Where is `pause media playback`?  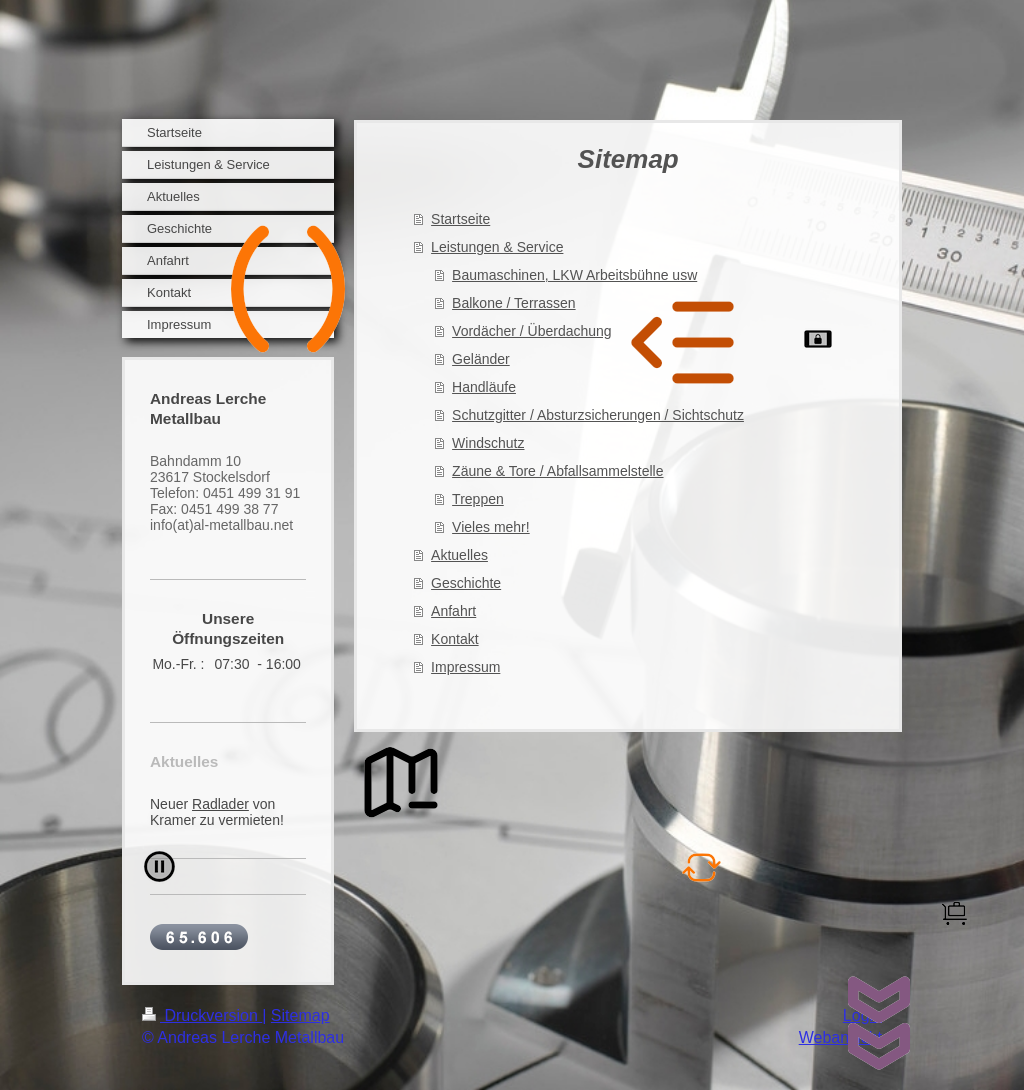
pause media playback is located at coordinates (159, 866).